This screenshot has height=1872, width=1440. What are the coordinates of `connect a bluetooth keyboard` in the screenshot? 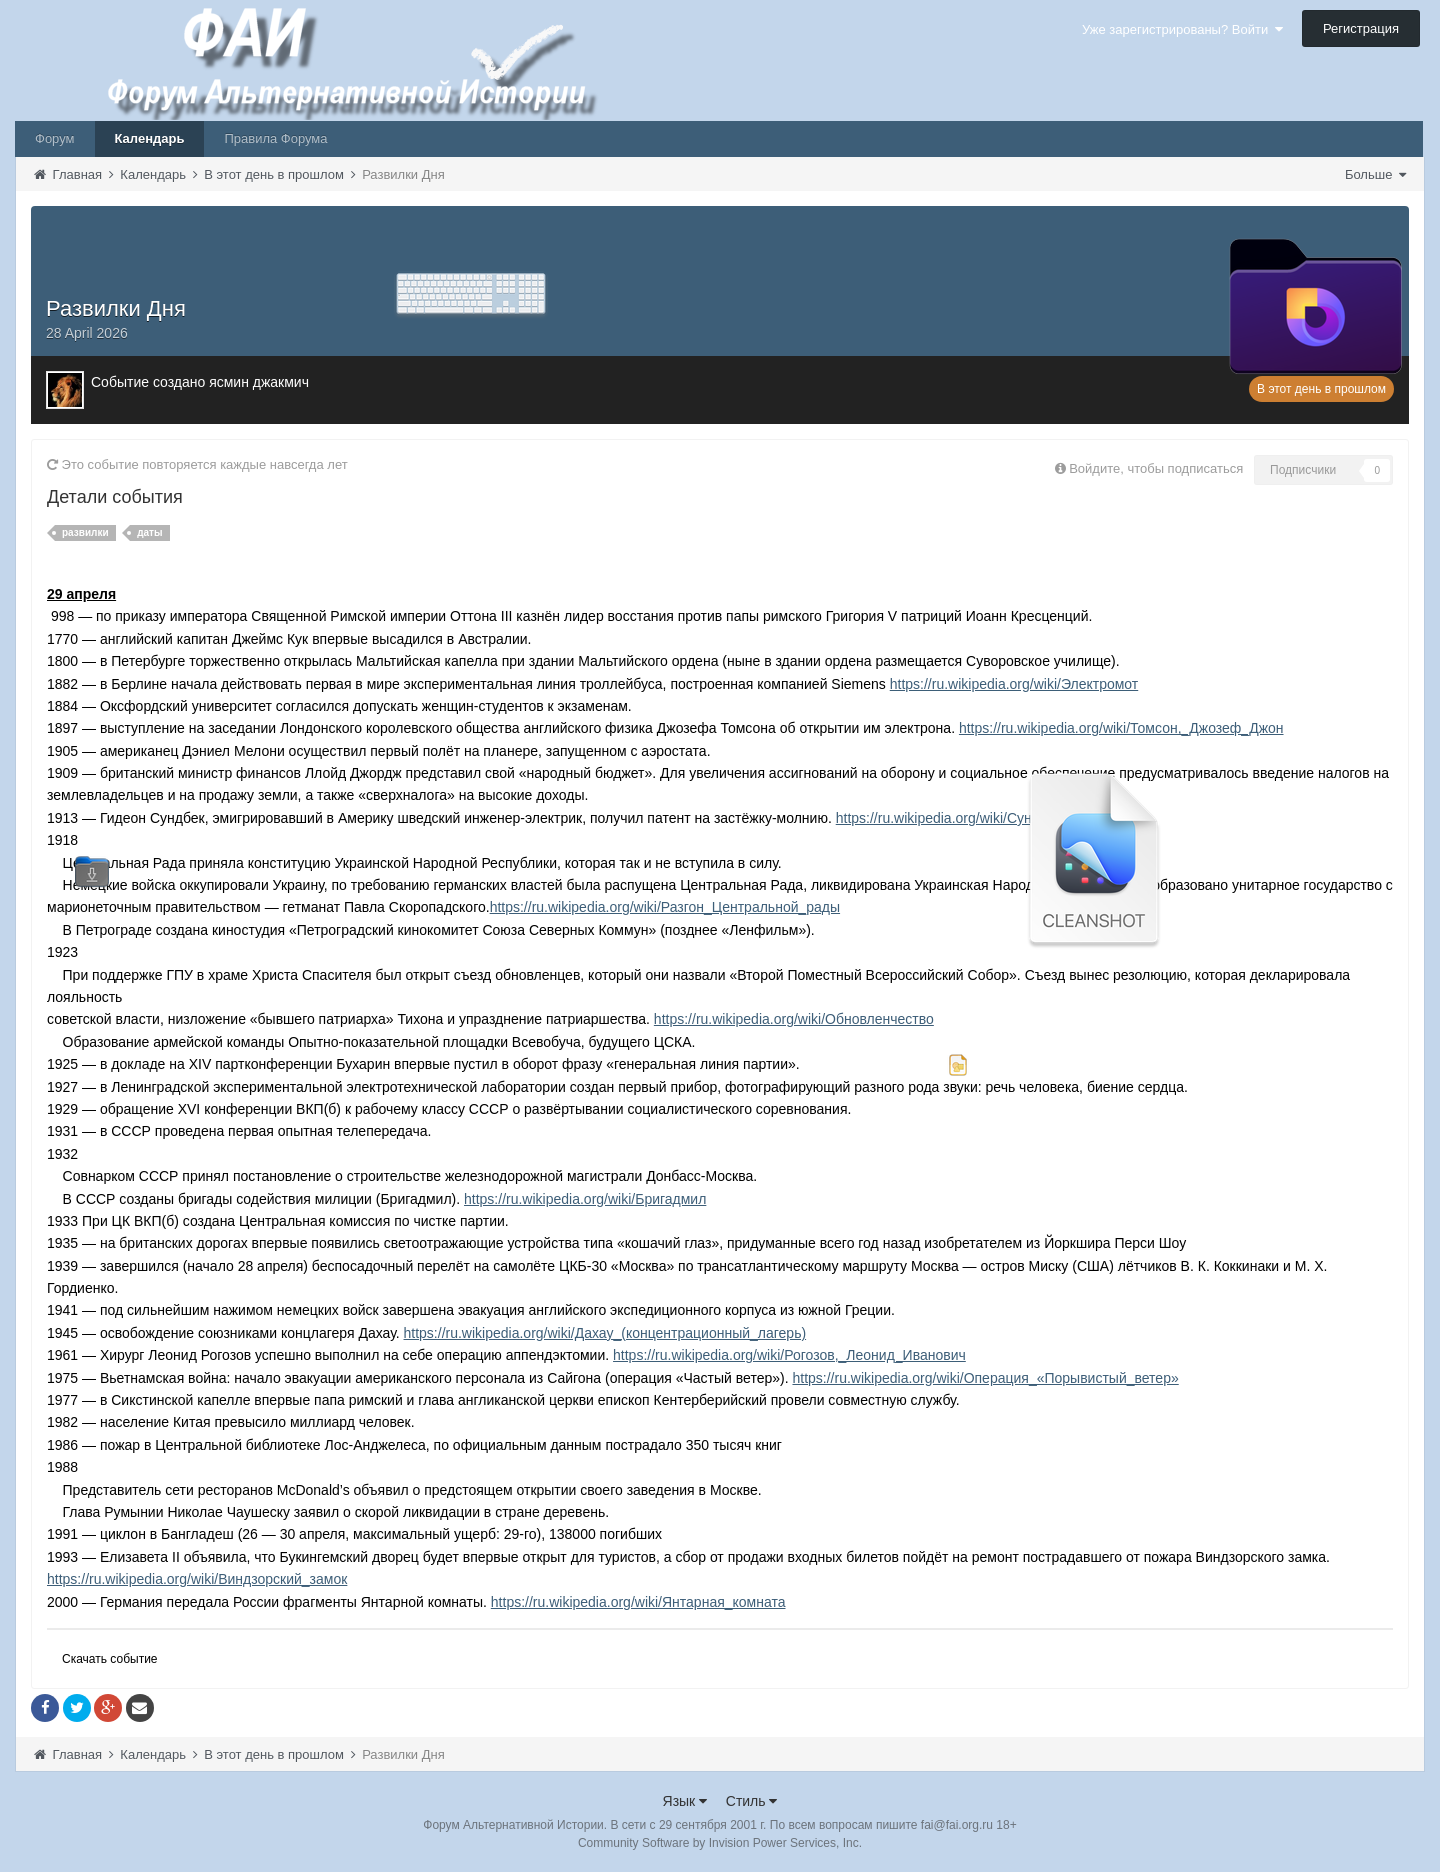 It's located at (471, 293).